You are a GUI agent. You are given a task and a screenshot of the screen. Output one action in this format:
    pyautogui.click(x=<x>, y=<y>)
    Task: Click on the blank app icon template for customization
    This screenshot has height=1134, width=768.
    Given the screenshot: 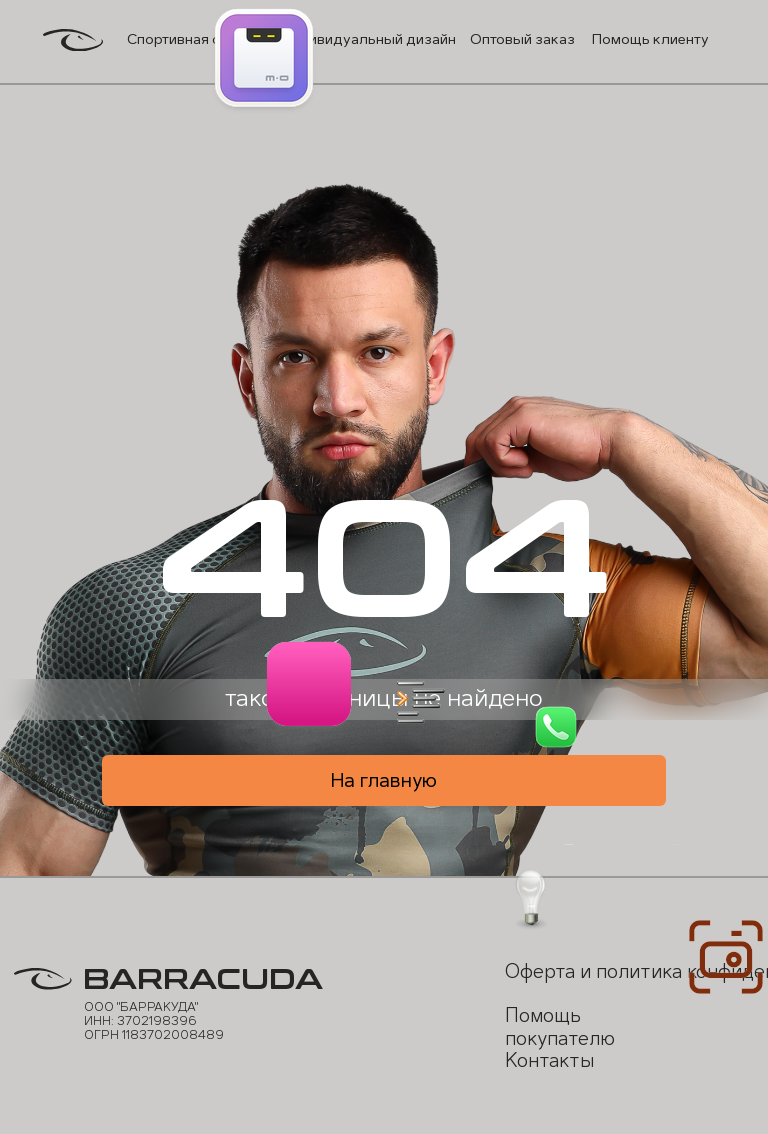 What is the action you would take?
    pyautogui.click(x=309, y=684)
    